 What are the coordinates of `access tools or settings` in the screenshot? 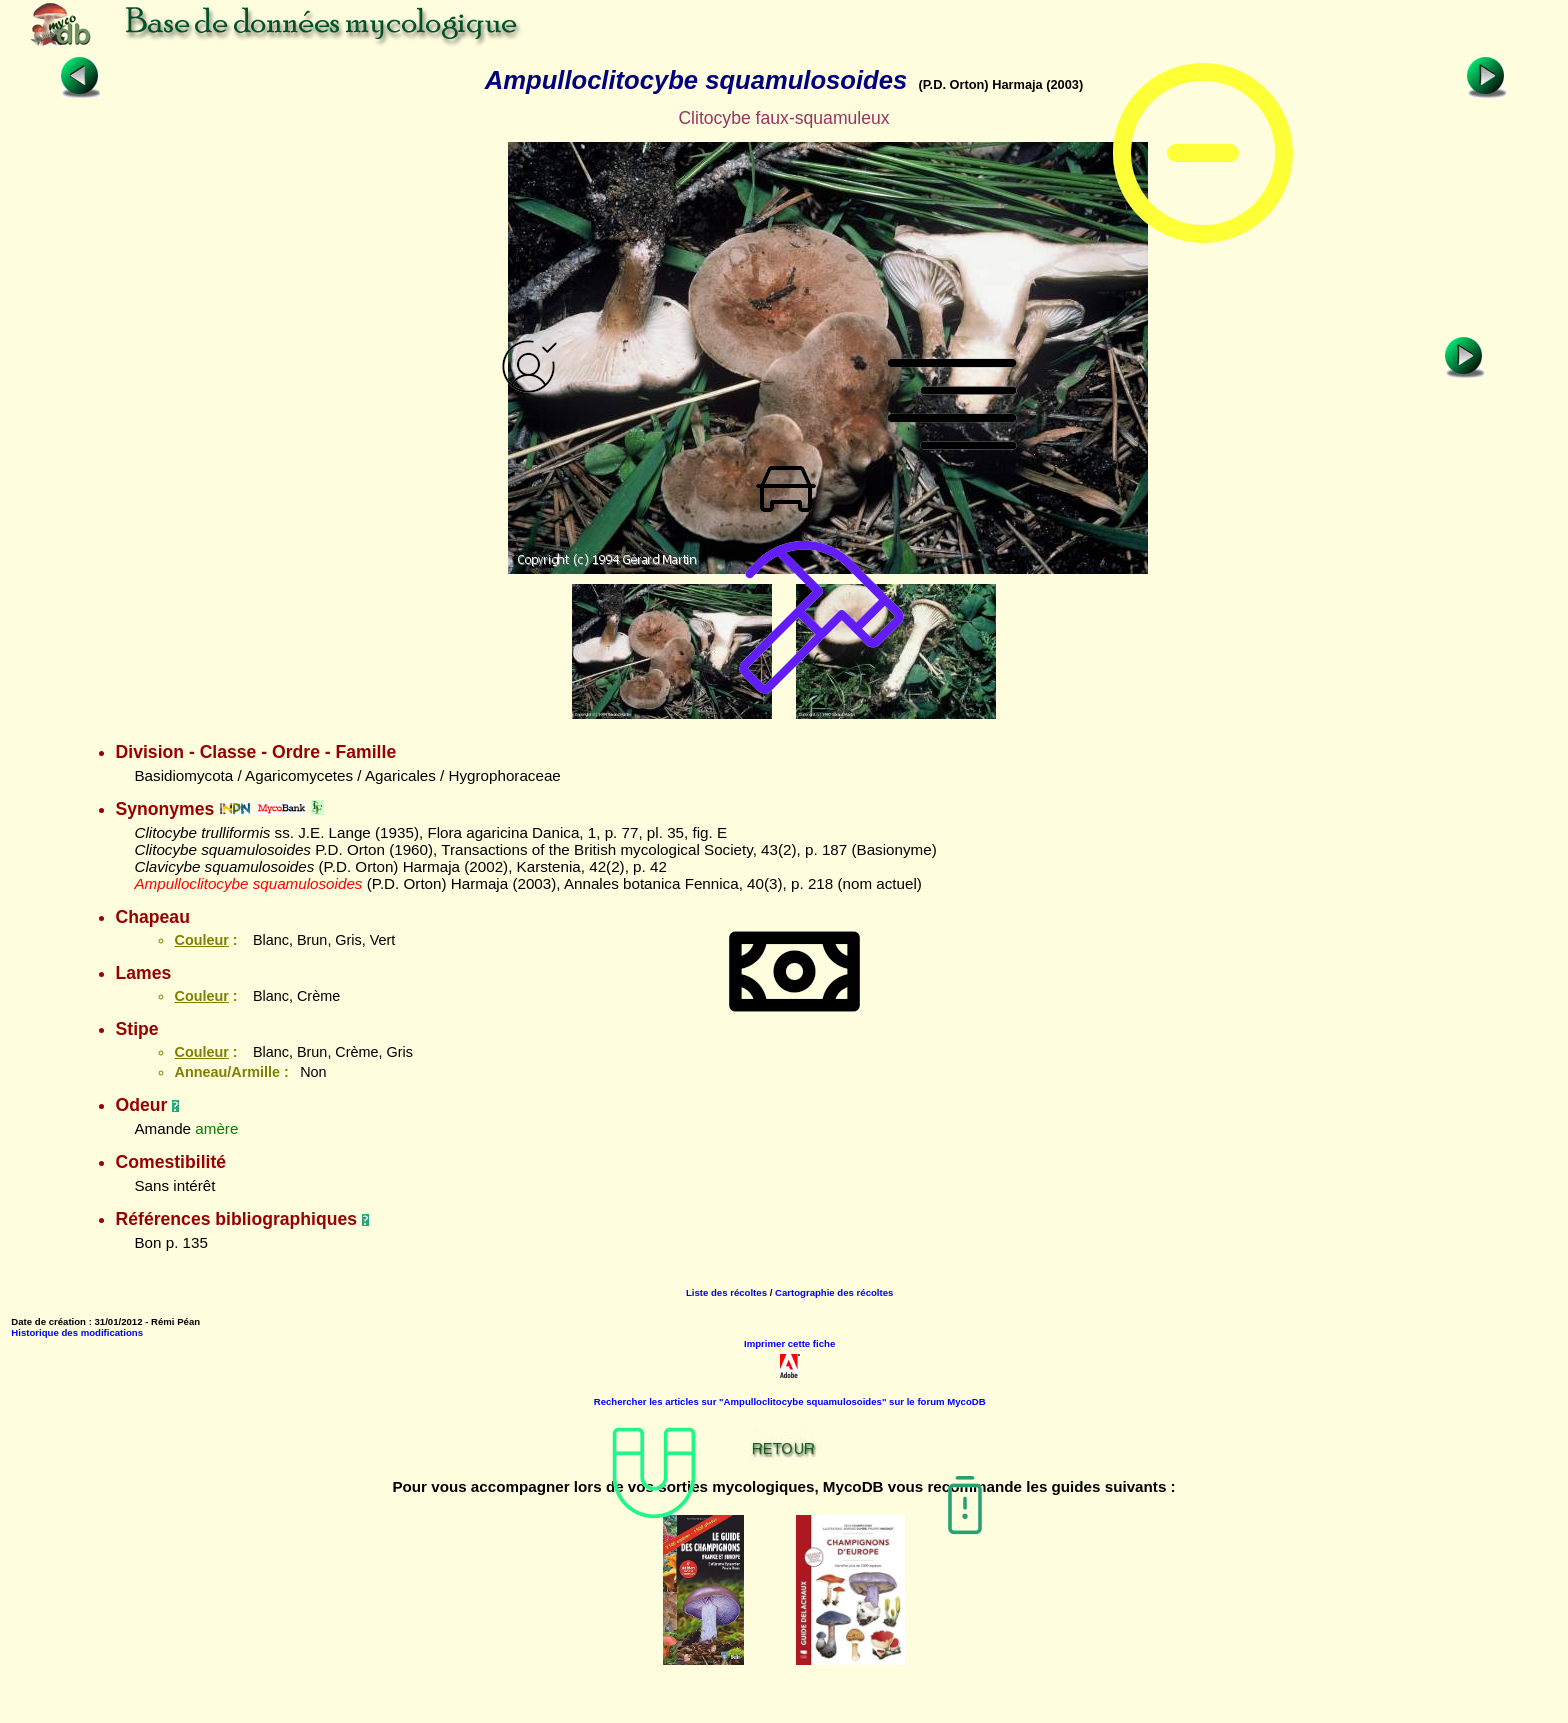 It's located at (813, 620).